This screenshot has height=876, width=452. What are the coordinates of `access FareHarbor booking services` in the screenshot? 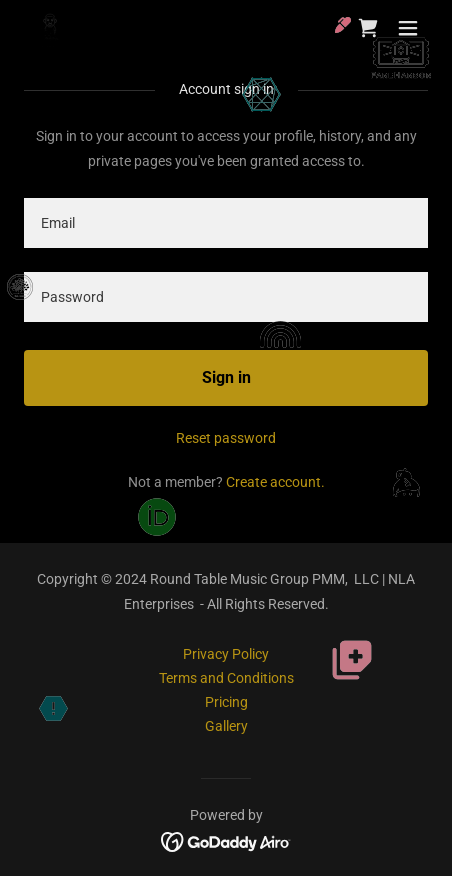 It's located at (401, 58).